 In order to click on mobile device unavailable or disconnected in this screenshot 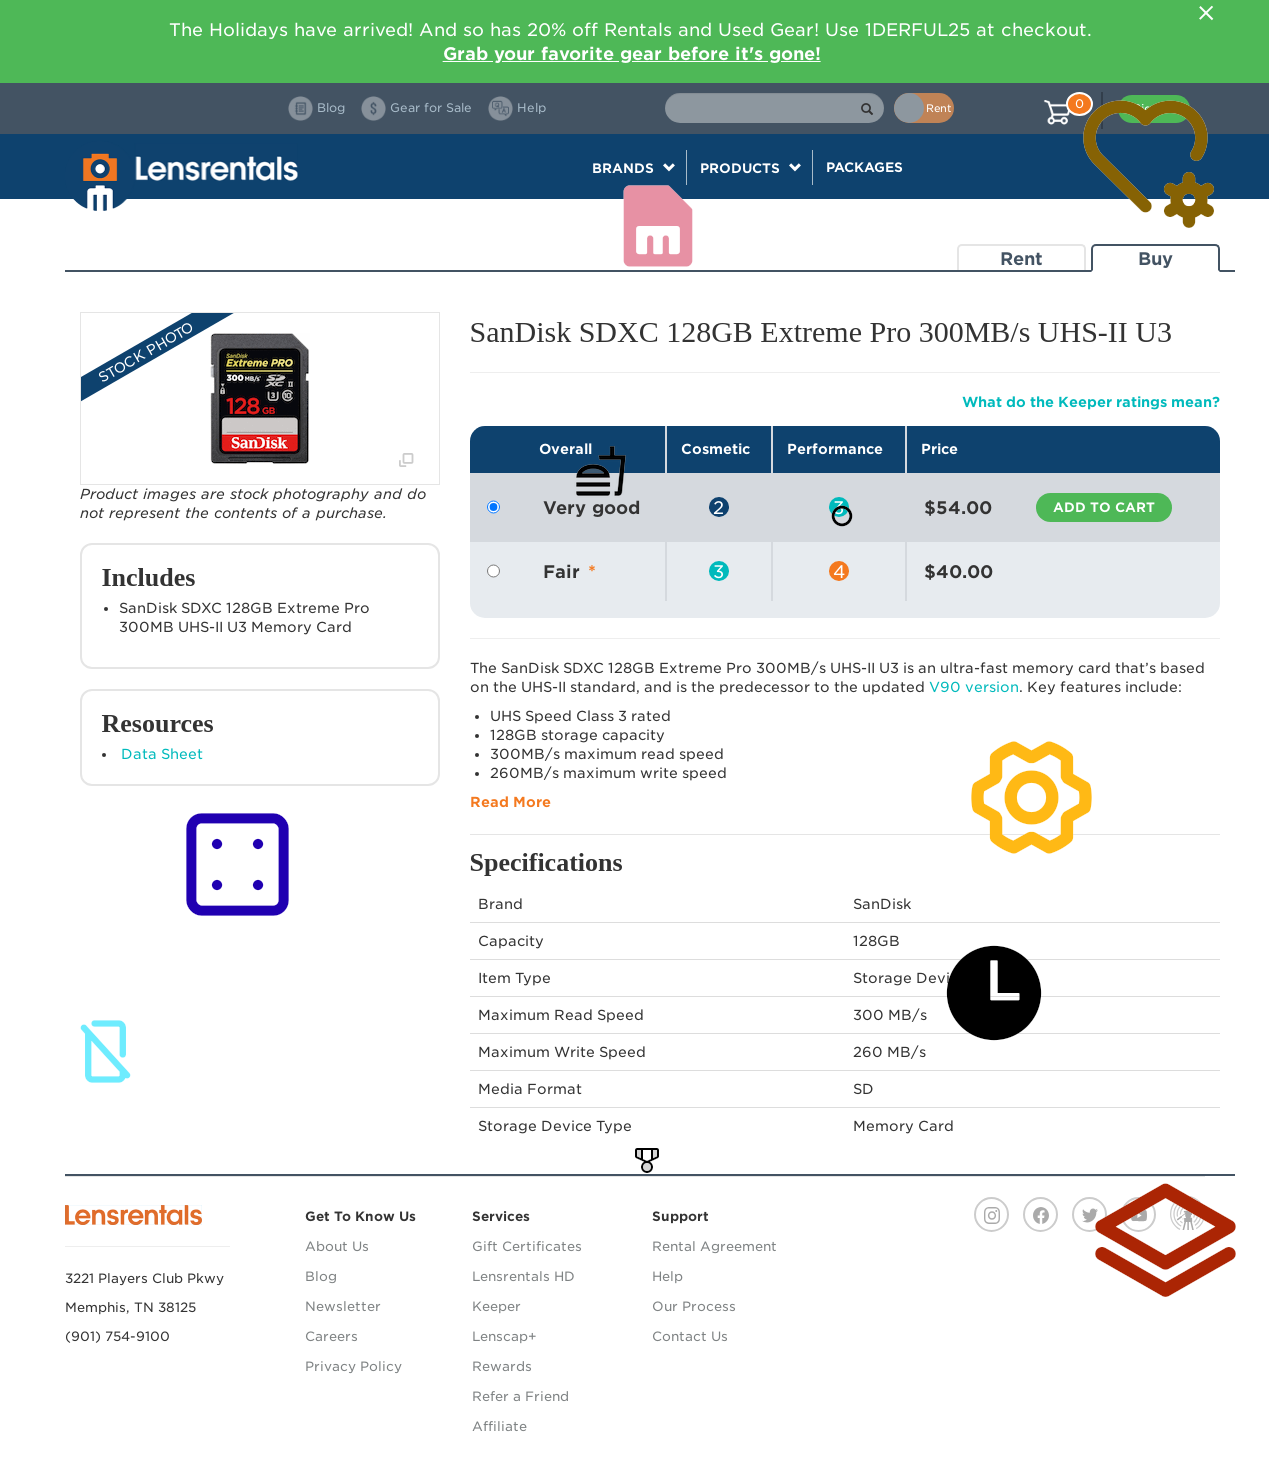, I will do `click(105, 1051)`.